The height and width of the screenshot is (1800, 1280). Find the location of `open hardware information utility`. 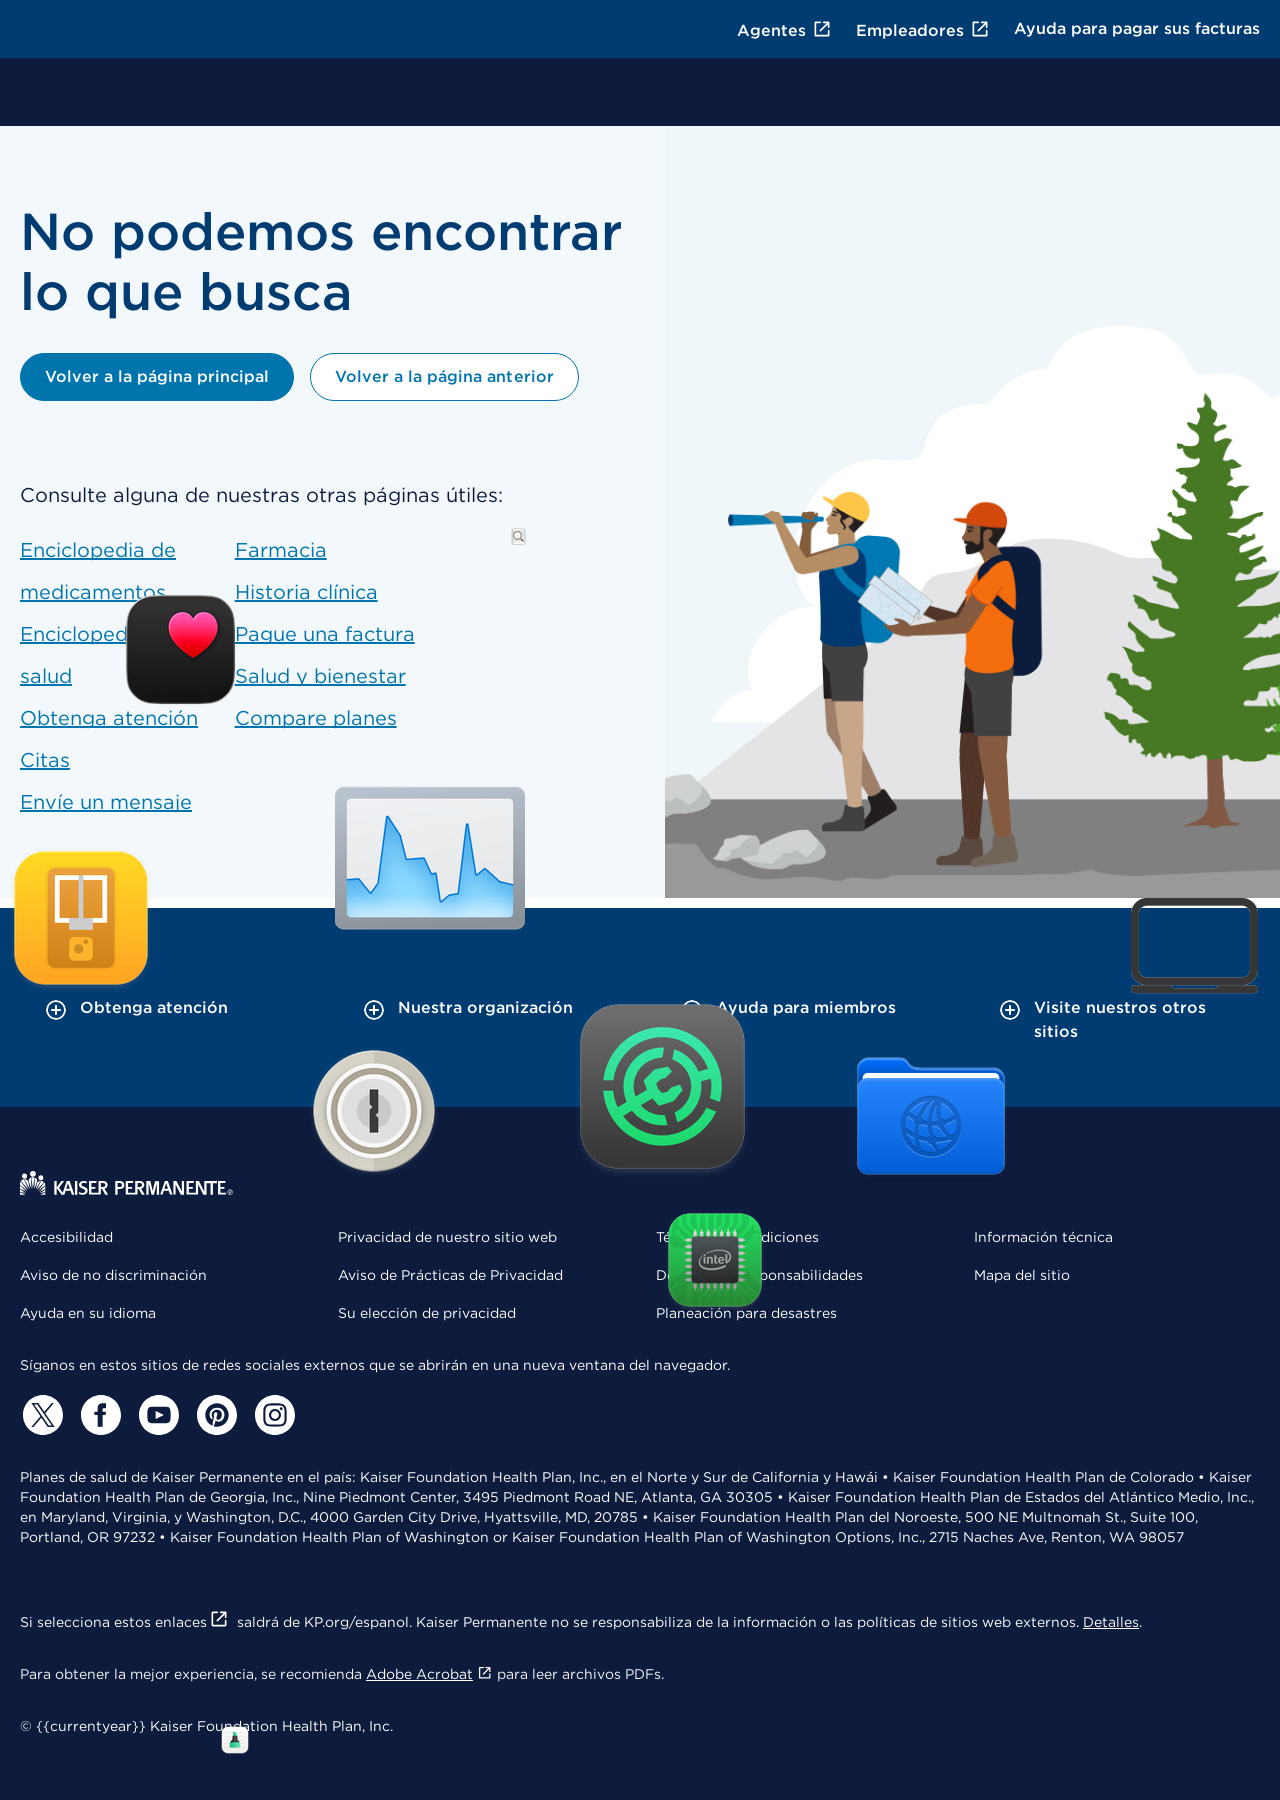

open hardware information utility is located at coordinates (715, 1260).